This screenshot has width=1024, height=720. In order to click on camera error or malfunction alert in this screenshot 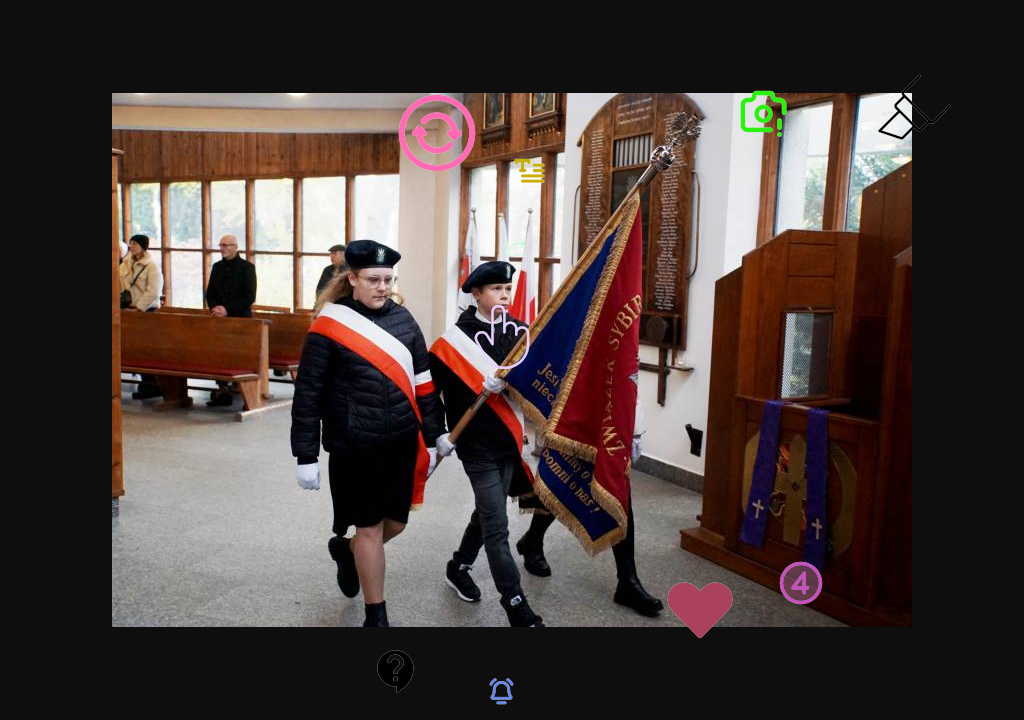, I will do `click(763, 111)`.